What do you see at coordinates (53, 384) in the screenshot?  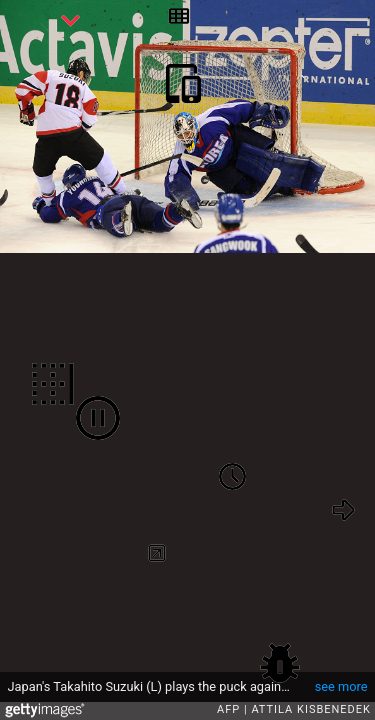 I see `apply border to the right side of a cell or element` at bounding box center [53, 384].